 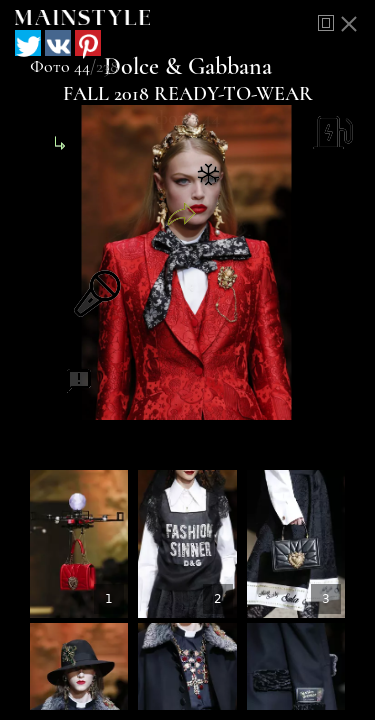 What do you see at coordinates (331, 132) in the screenshot?
I see `find nearby electric vehicle charging stations` at bounding box center [331, 132].